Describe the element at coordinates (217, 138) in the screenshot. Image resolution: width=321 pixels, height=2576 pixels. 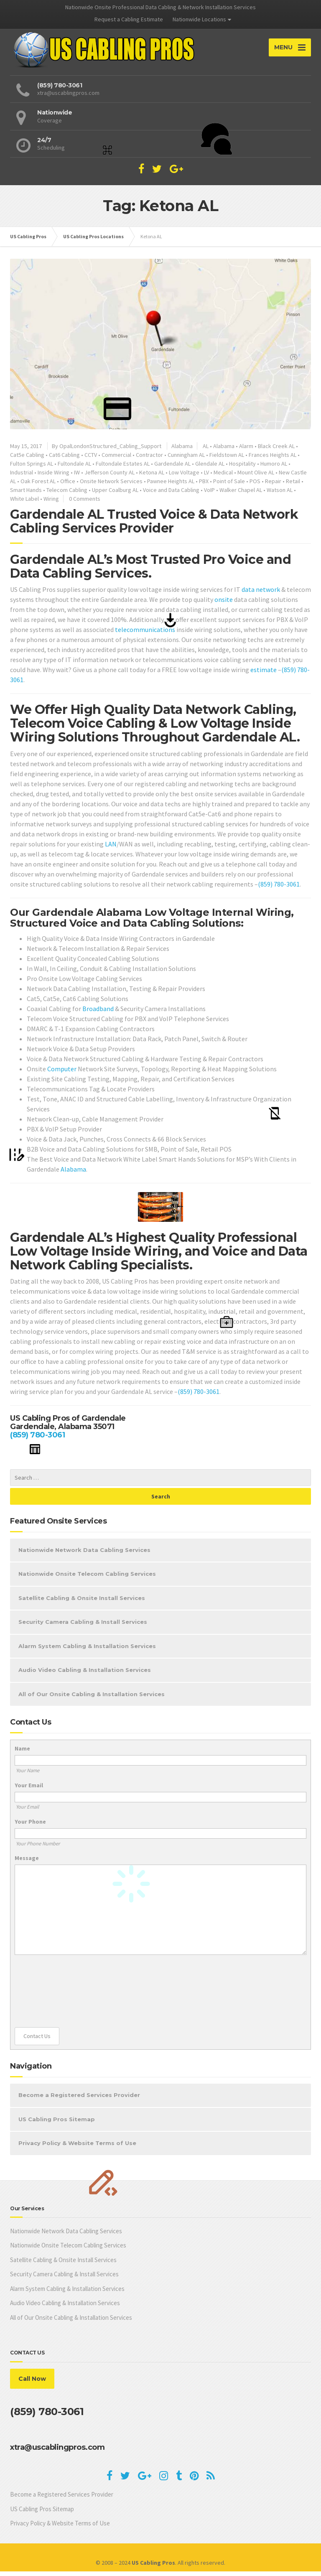
I see `access a forum channel` at that location.